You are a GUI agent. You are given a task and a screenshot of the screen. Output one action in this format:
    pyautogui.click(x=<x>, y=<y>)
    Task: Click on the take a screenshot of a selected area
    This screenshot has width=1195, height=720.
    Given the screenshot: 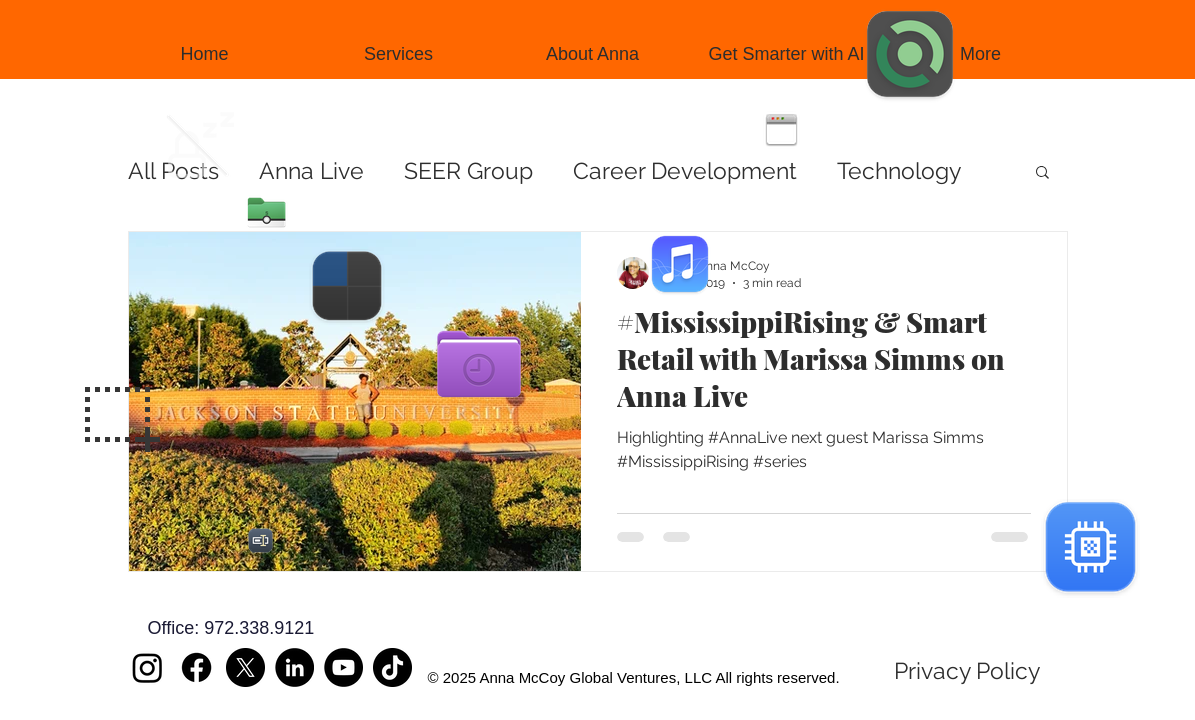 What is the action you would take?
    pyautogui.click(x=120, y=417)
    